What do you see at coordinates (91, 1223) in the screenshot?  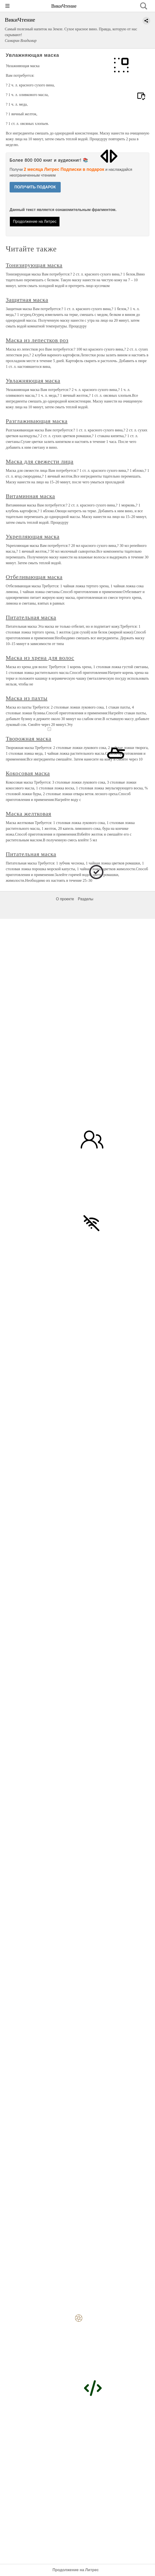 I see `indicates wifi is disabled or unavailable` at bounding box center [91, 1223].